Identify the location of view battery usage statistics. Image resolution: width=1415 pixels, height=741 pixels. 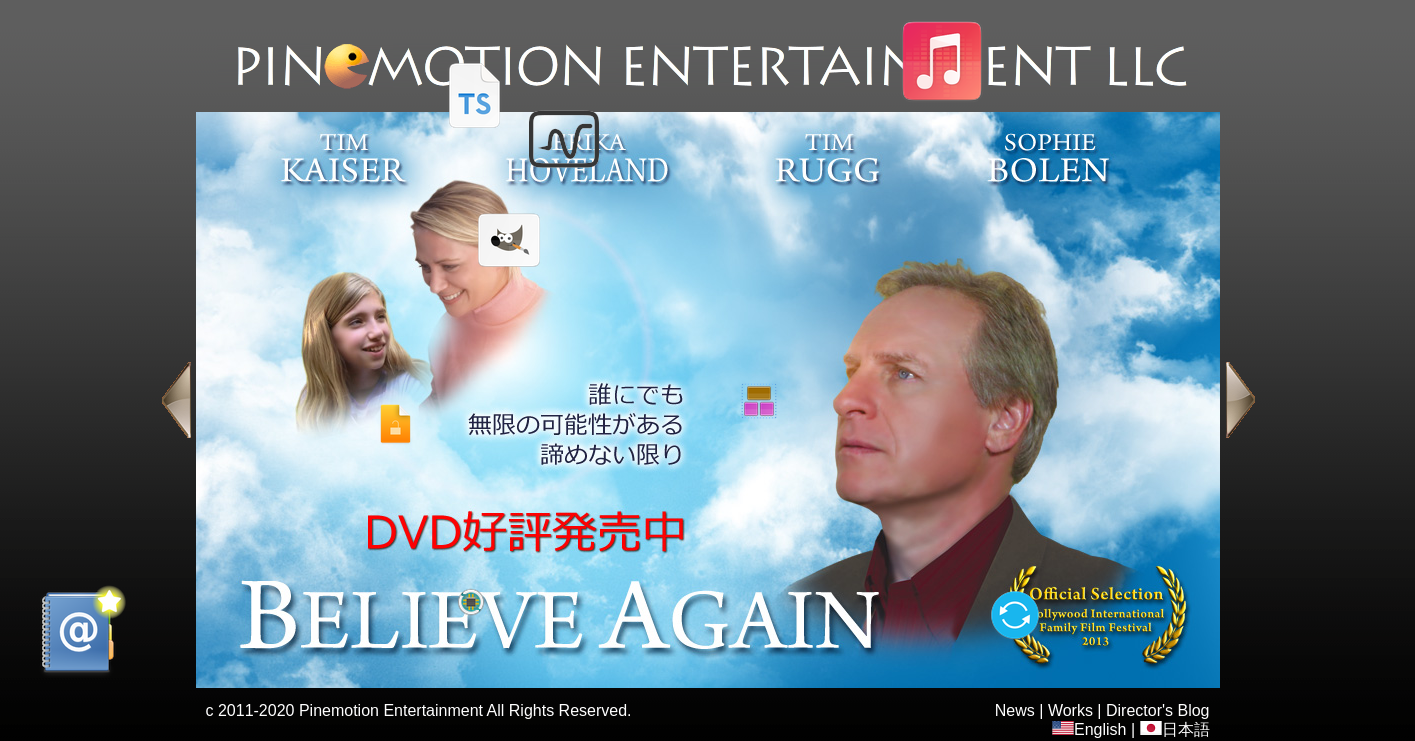
(564, 137).